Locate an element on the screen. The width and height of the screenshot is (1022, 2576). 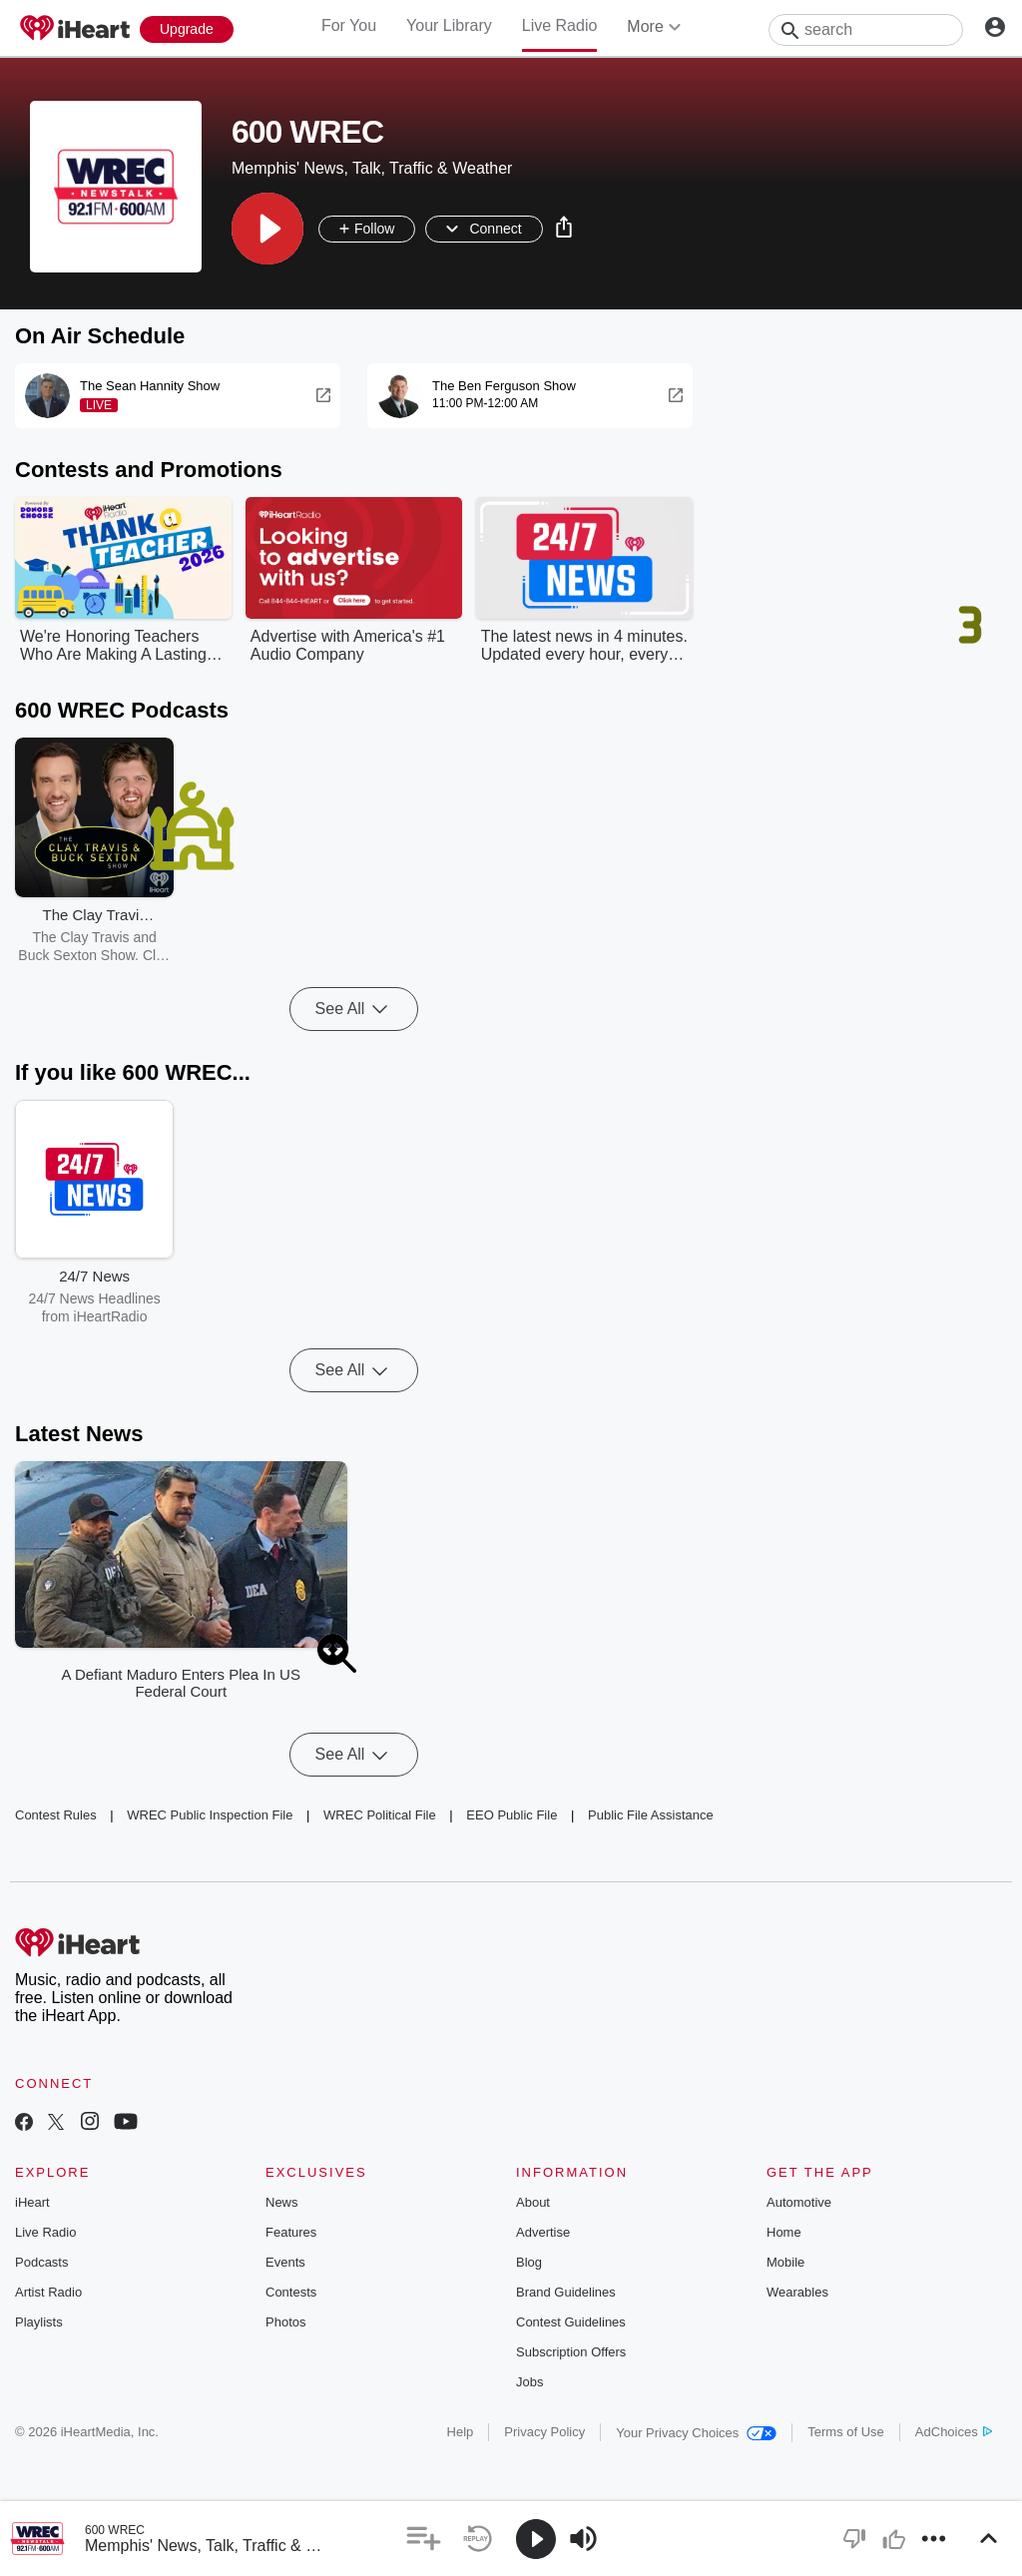
indicates a mosque or islamic place of worship is located at coordinates (192, 827).